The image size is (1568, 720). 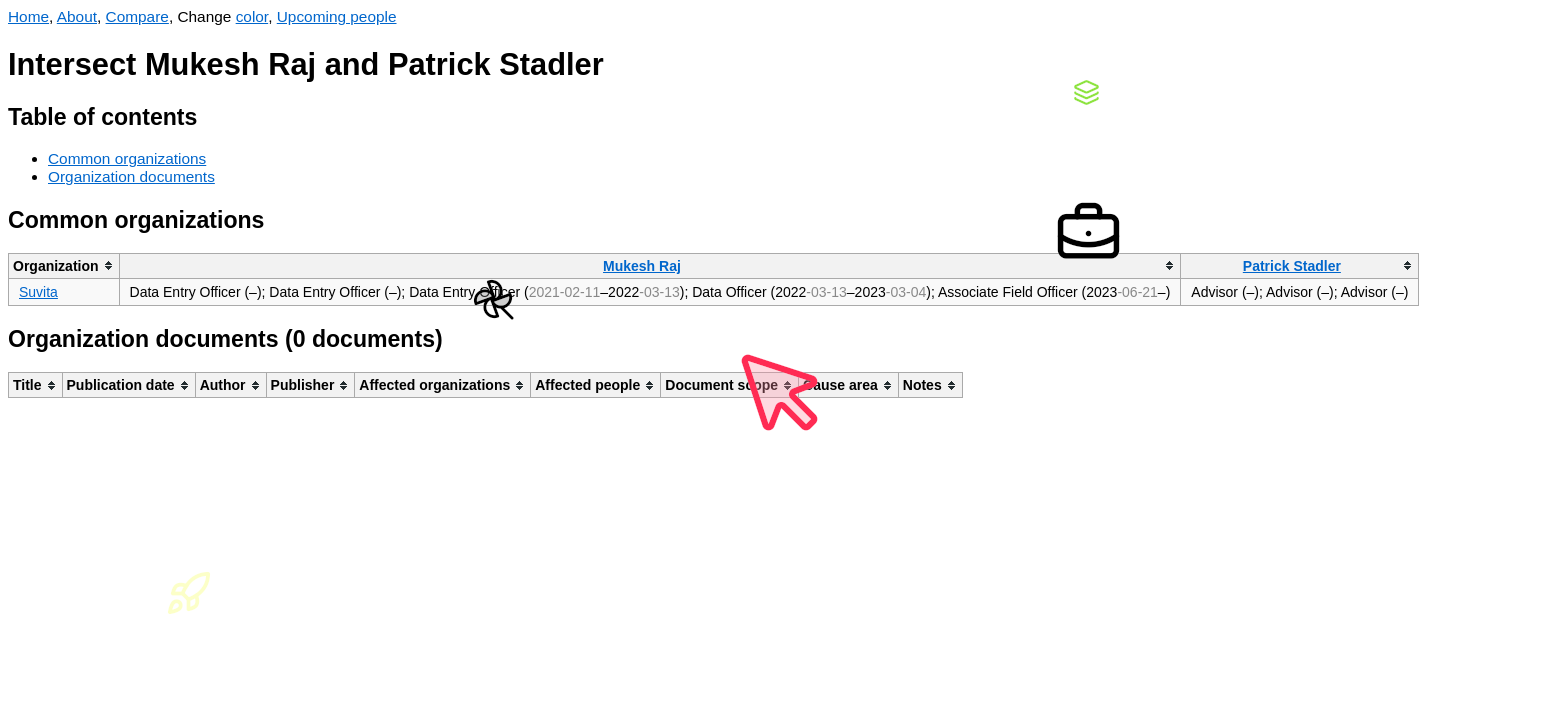 I want to click on access business or work-related features, so click(x=1088, y=233).